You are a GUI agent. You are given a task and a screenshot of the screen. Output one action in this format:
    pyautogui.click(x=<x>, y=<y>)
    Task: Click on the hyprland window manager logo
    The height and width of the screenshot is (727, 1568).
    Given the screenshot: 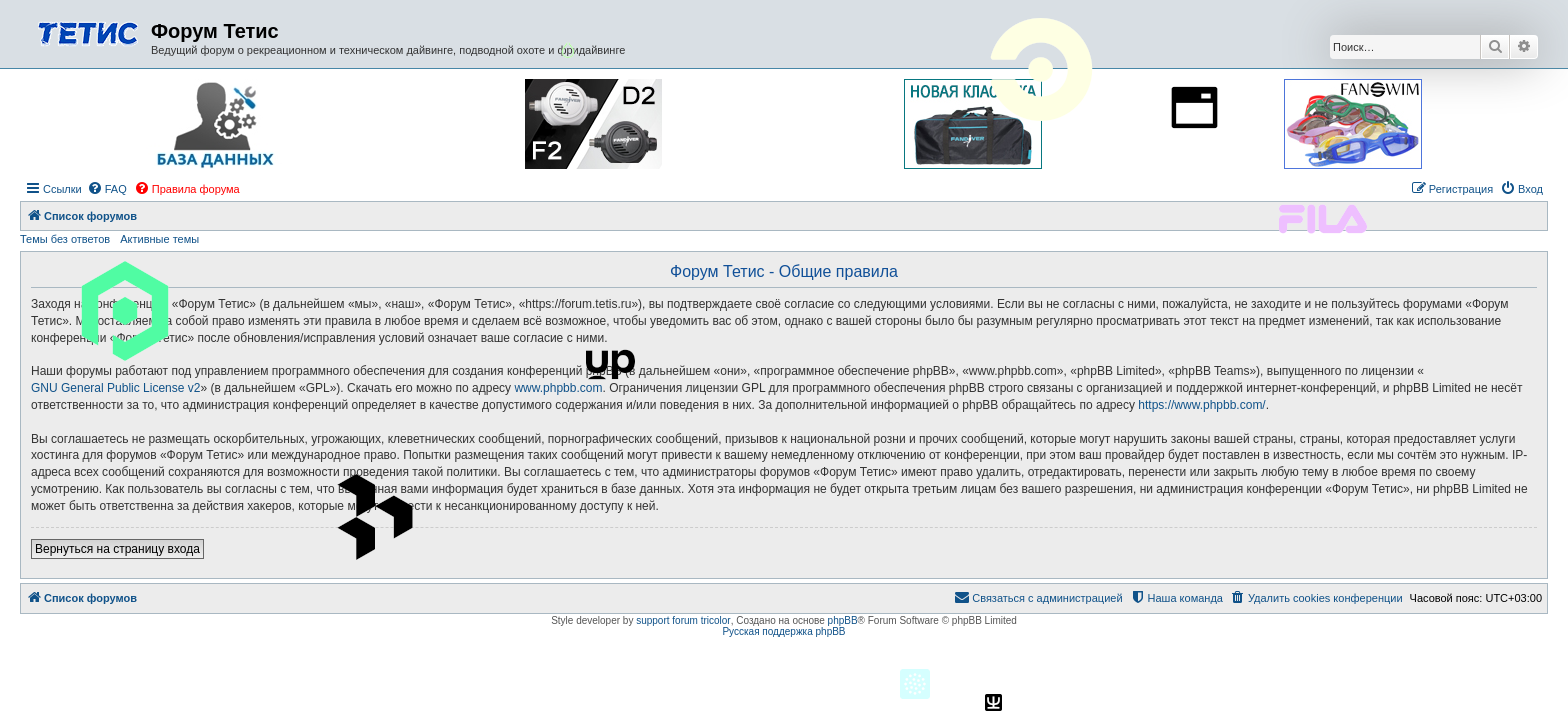 What is the action you would take?
    pyautogui.click(x=568, y=50)
    